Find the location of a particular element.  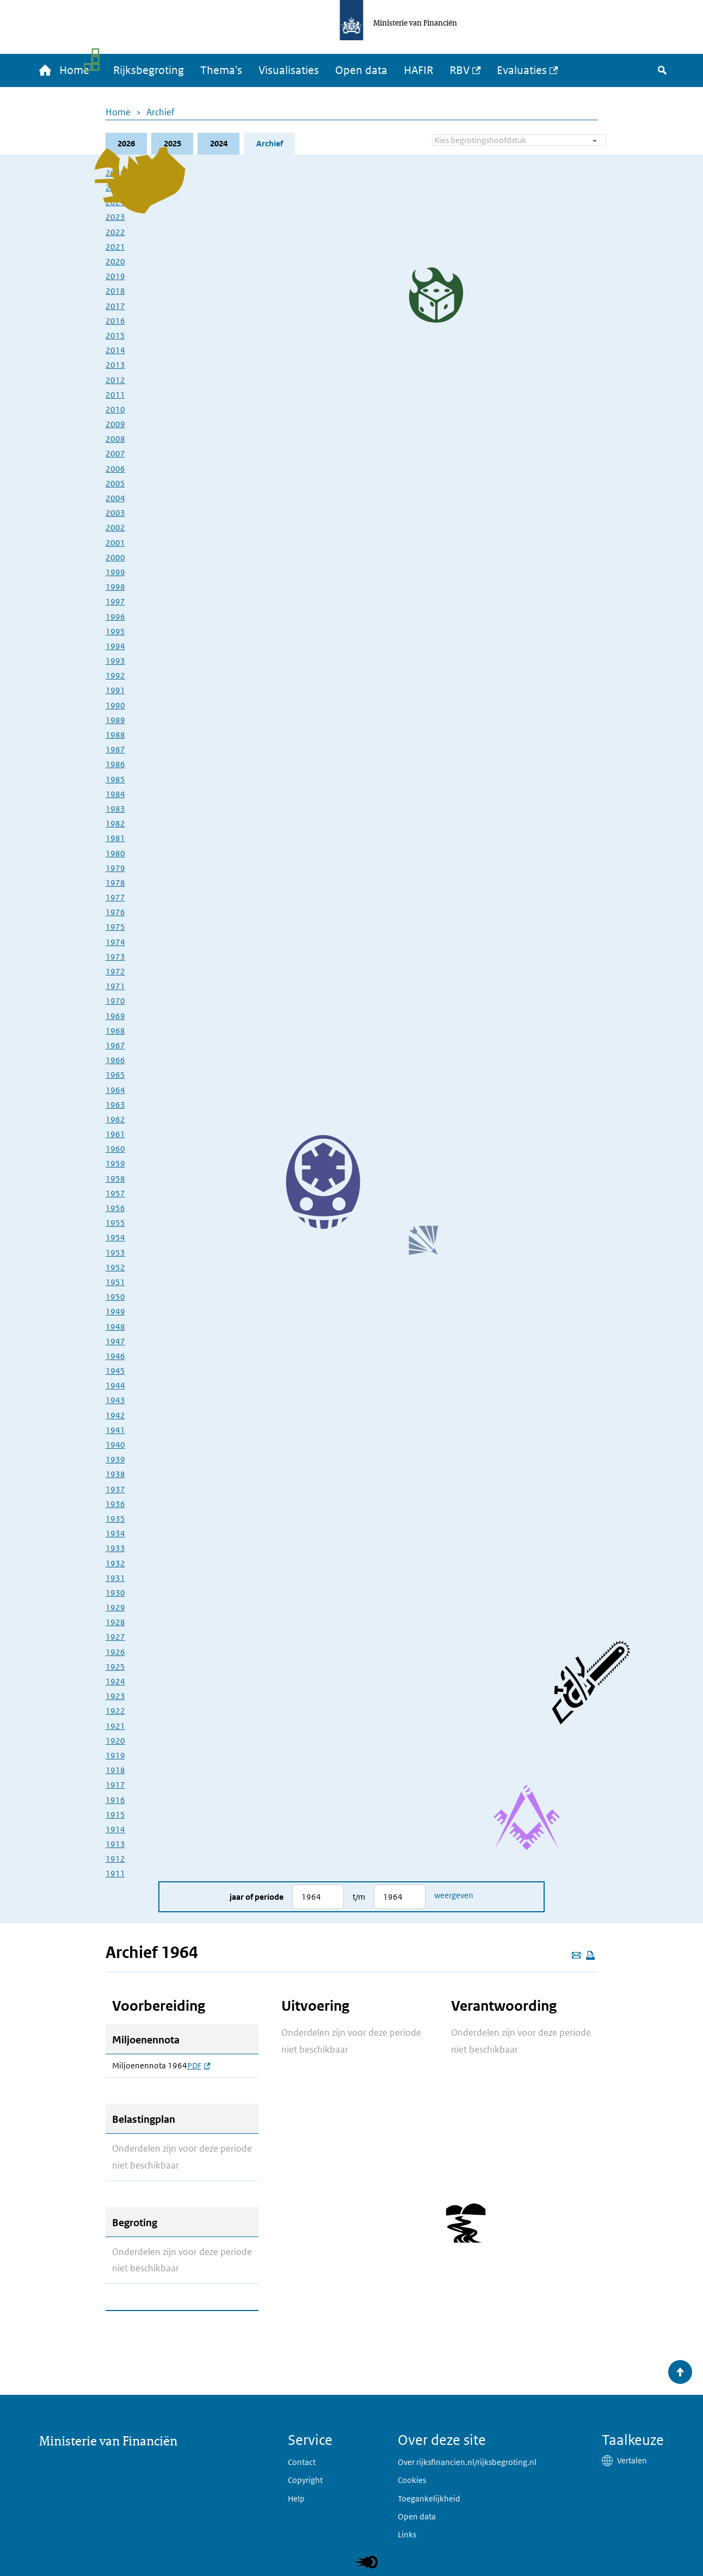

chainsaw tool or equipment icon is located at coordinates (591, 1682).